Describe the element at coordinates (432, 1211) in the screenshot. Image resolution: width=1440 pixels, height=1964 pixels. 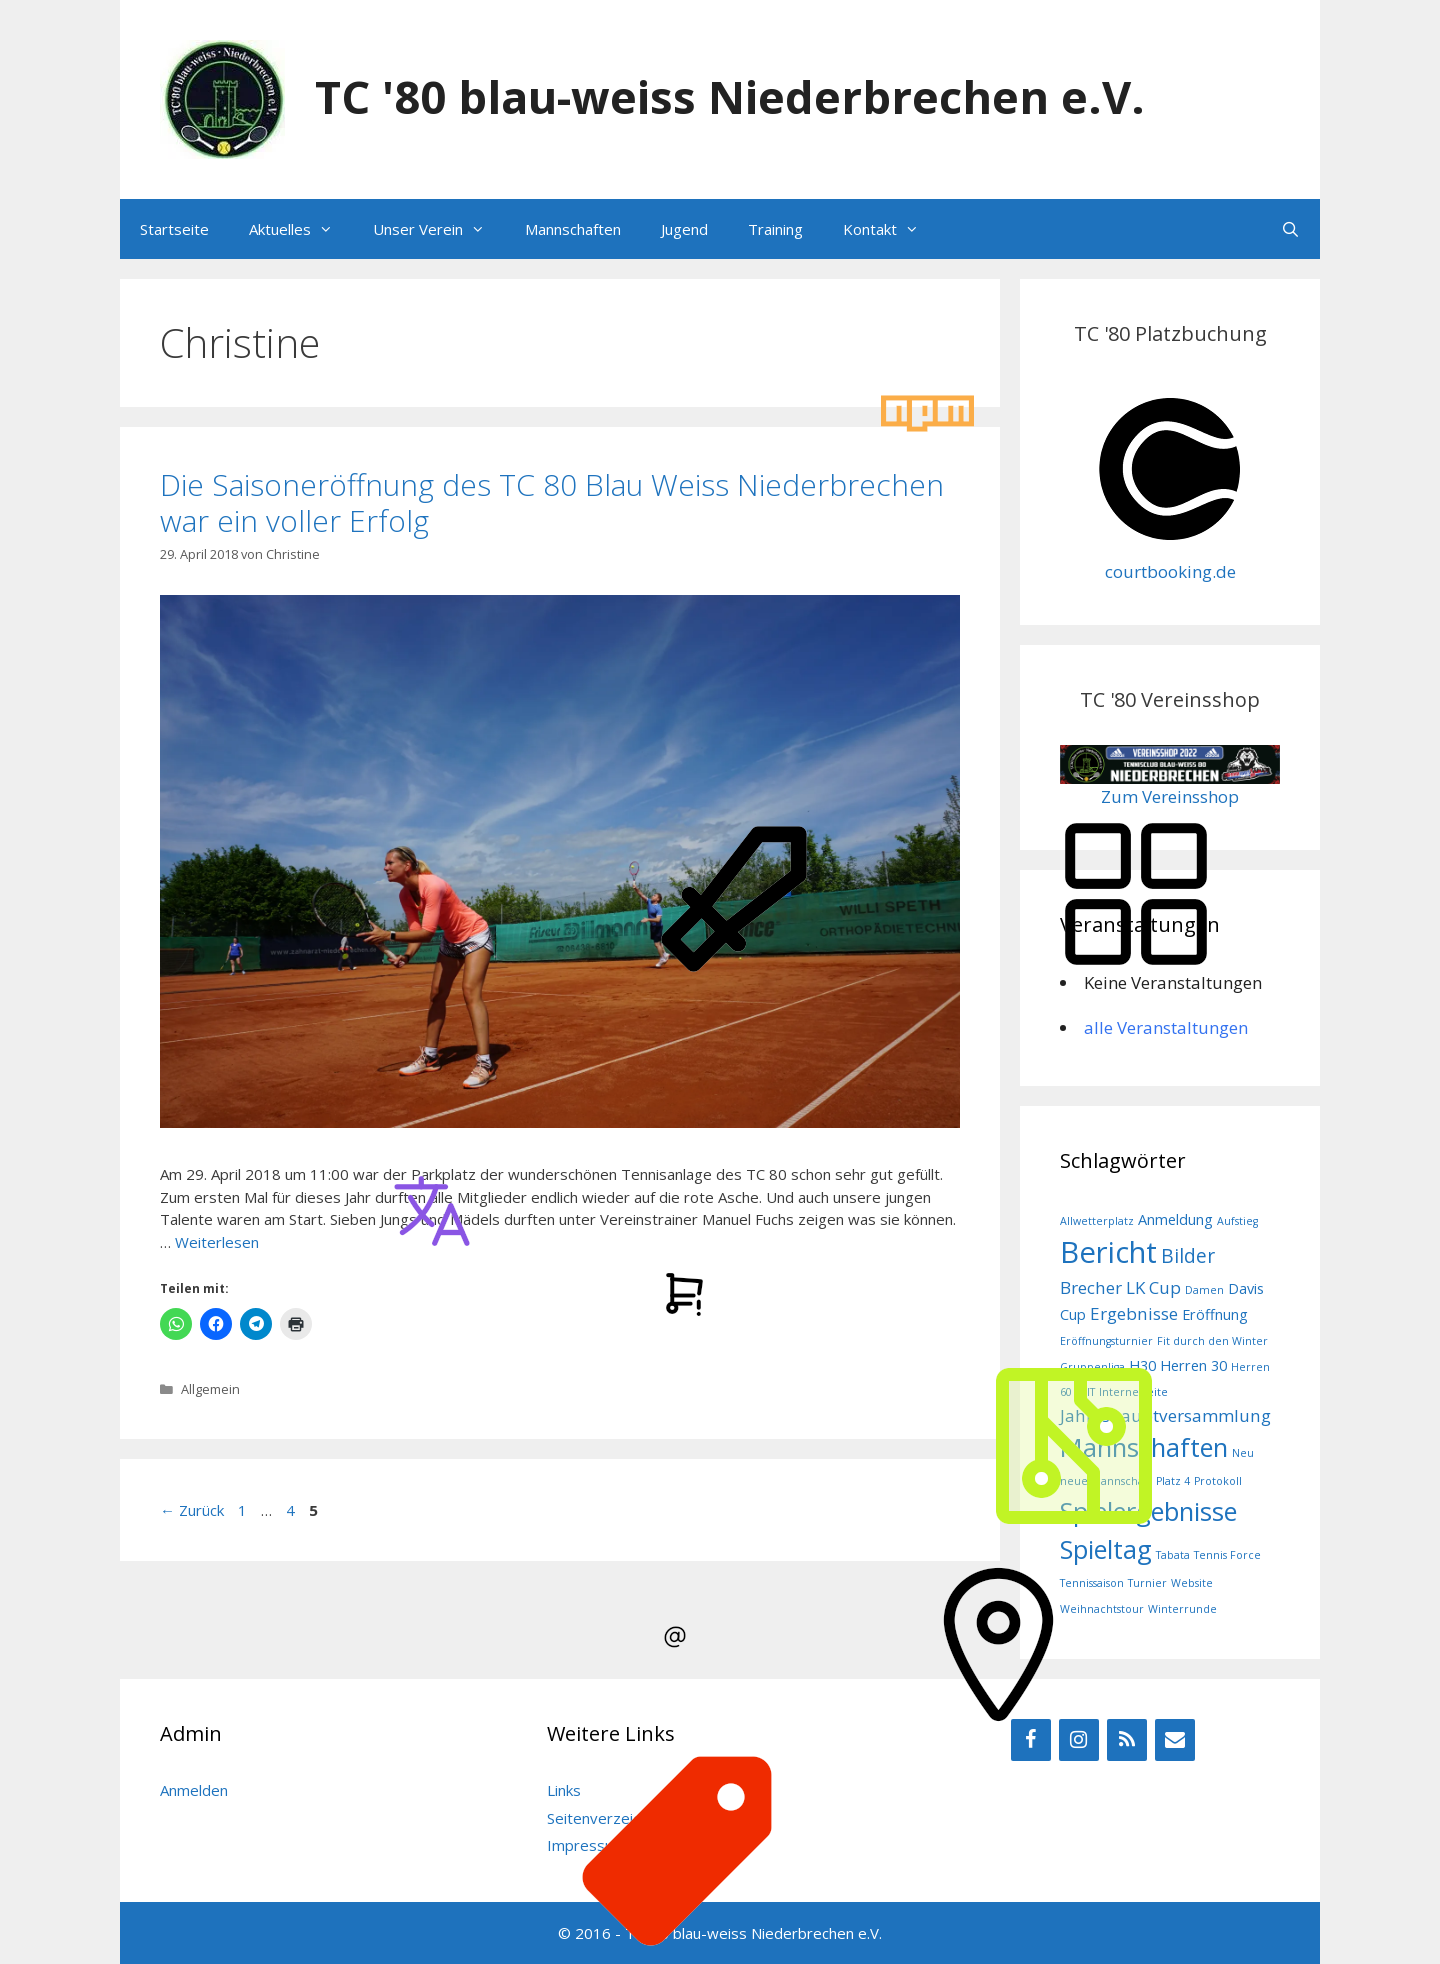
I see `change language settings` at that location.